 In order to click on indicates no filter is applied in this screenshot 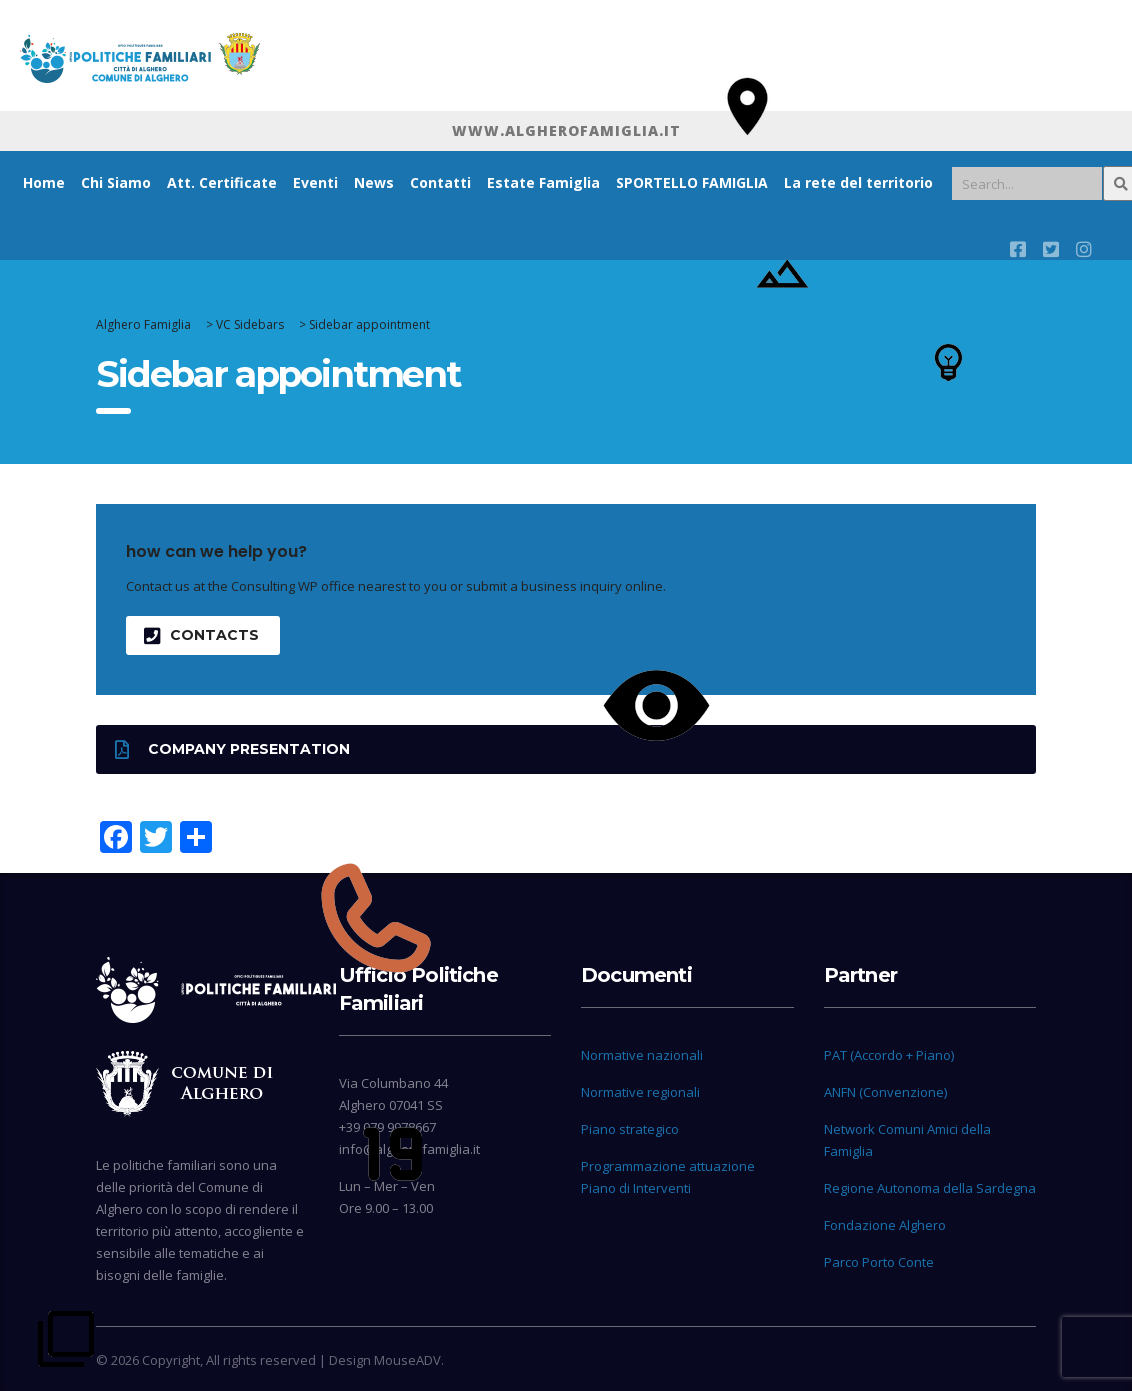, I will do `click(66, 1339)`.